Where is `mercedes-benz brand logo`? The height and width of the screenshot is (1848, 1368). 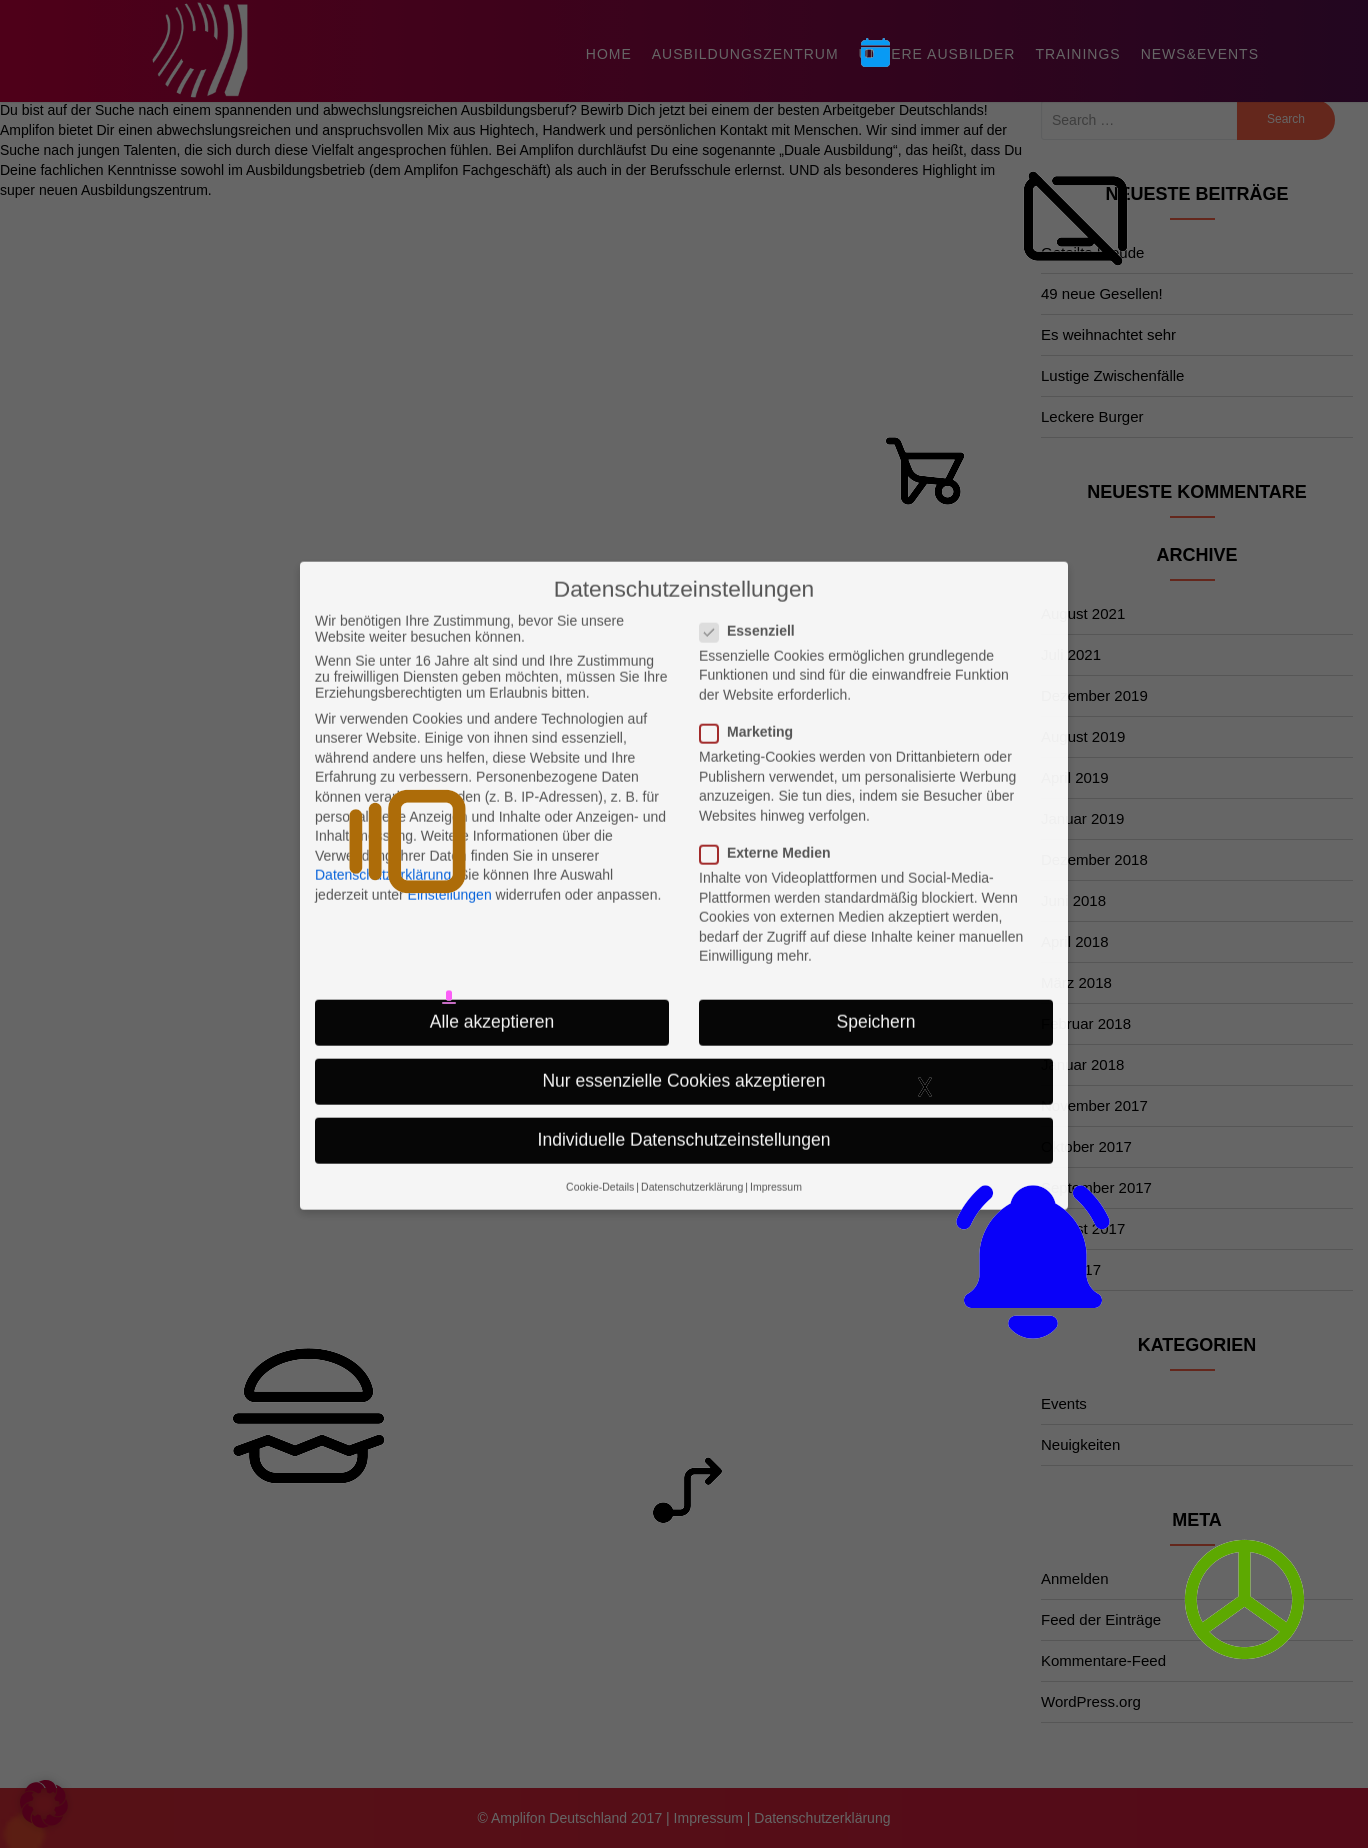
mercedes-benz brand logo is located at coordinates (1244, 1599).